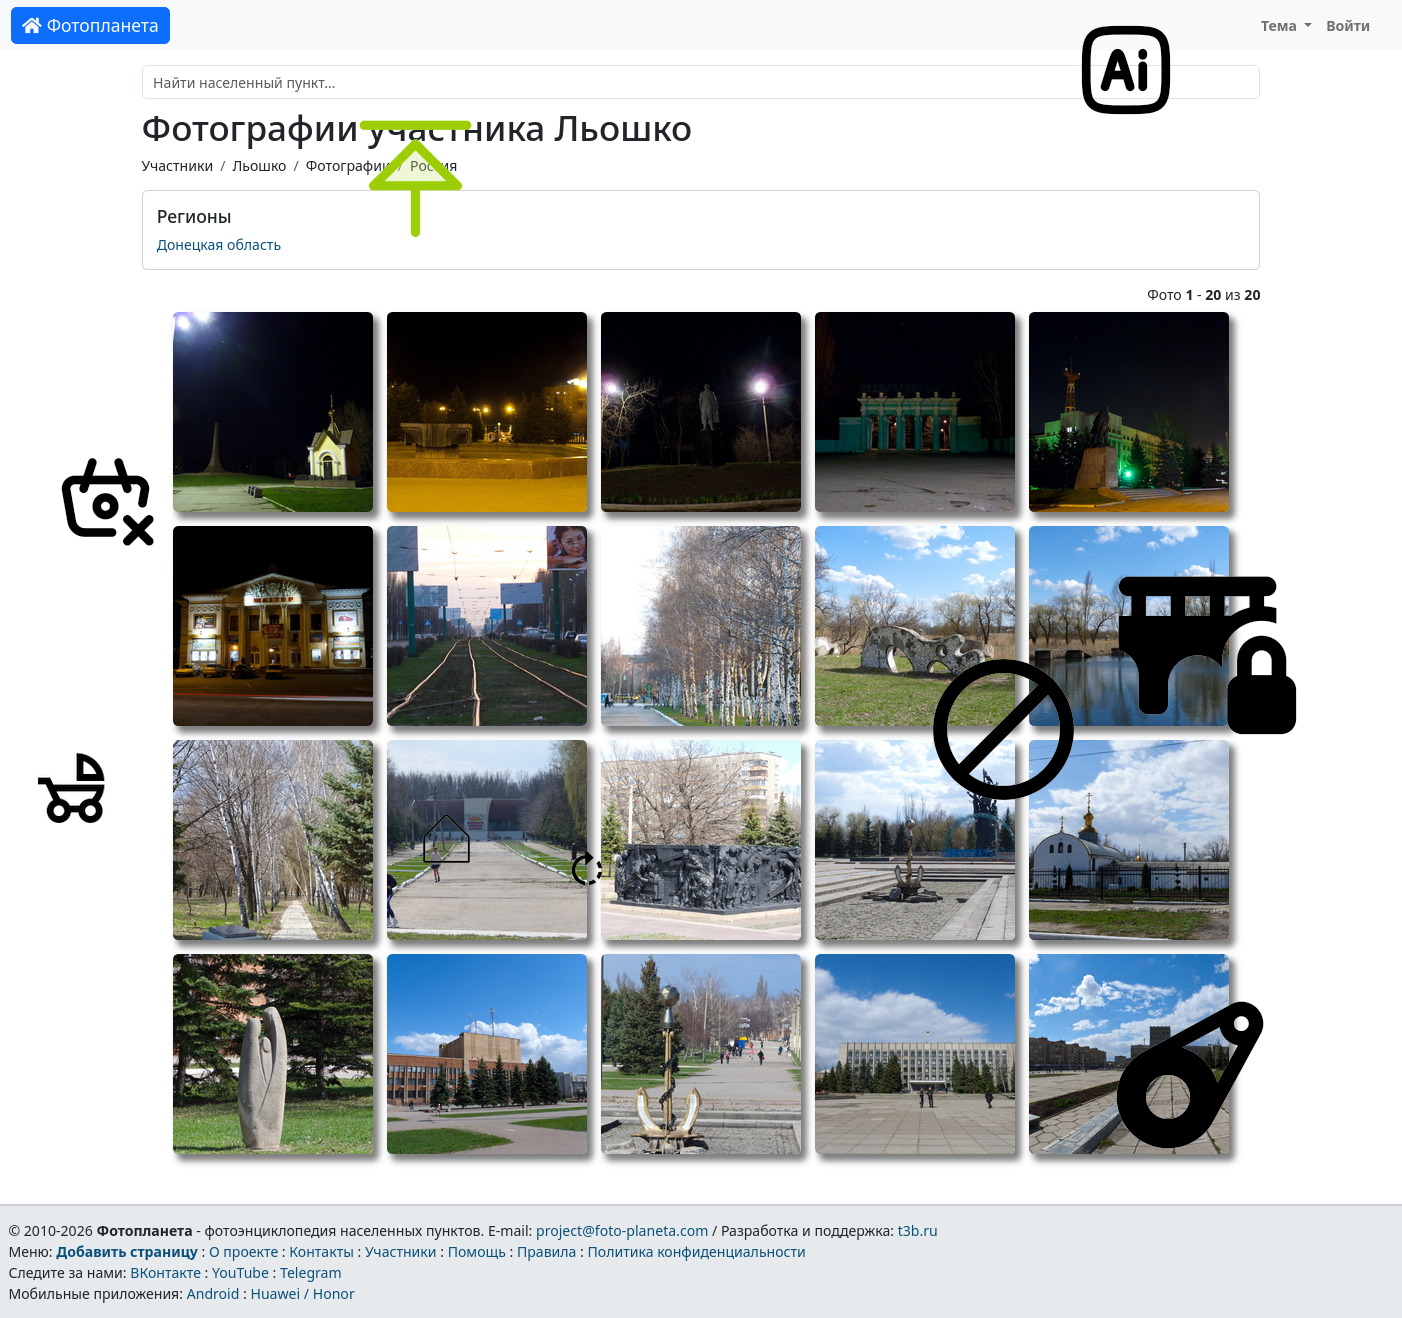 Image resolution: width=1402 pixels, height=1318 pixels. Describe the element at coordinates (415, 176) in the screenshot. I see `move item to top of list` at that location.